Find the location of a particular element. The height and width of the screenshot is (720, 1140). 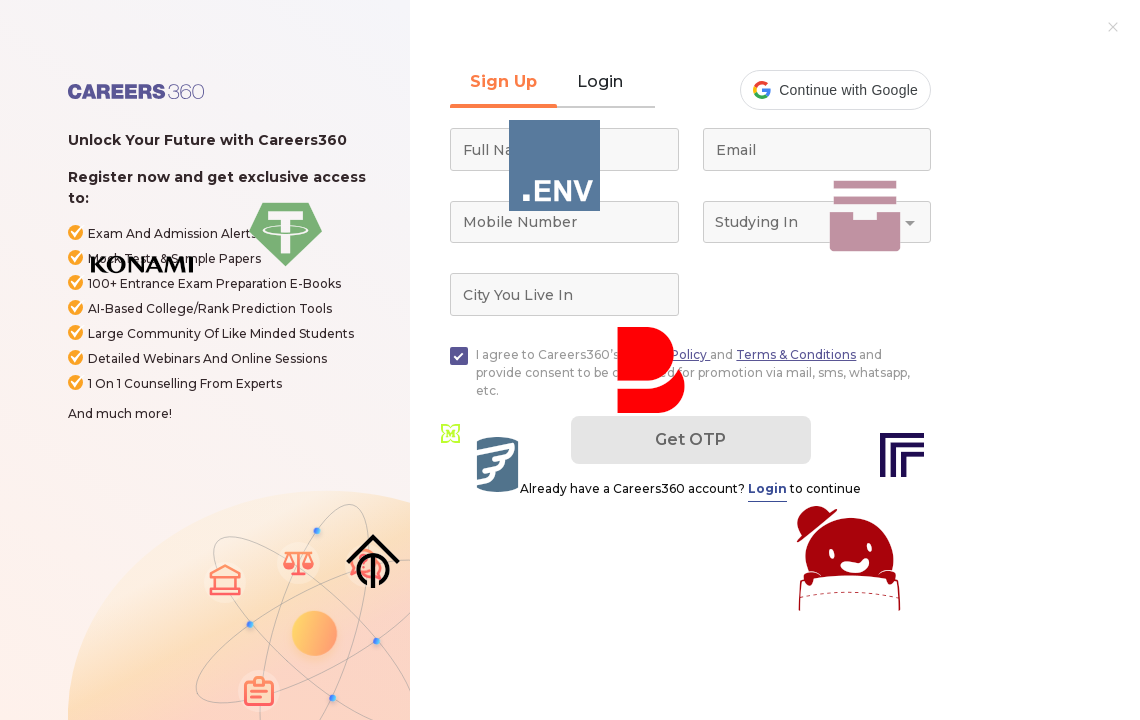

tether (USDT) cryptocurrency logo is located at coordinates (285, 234).